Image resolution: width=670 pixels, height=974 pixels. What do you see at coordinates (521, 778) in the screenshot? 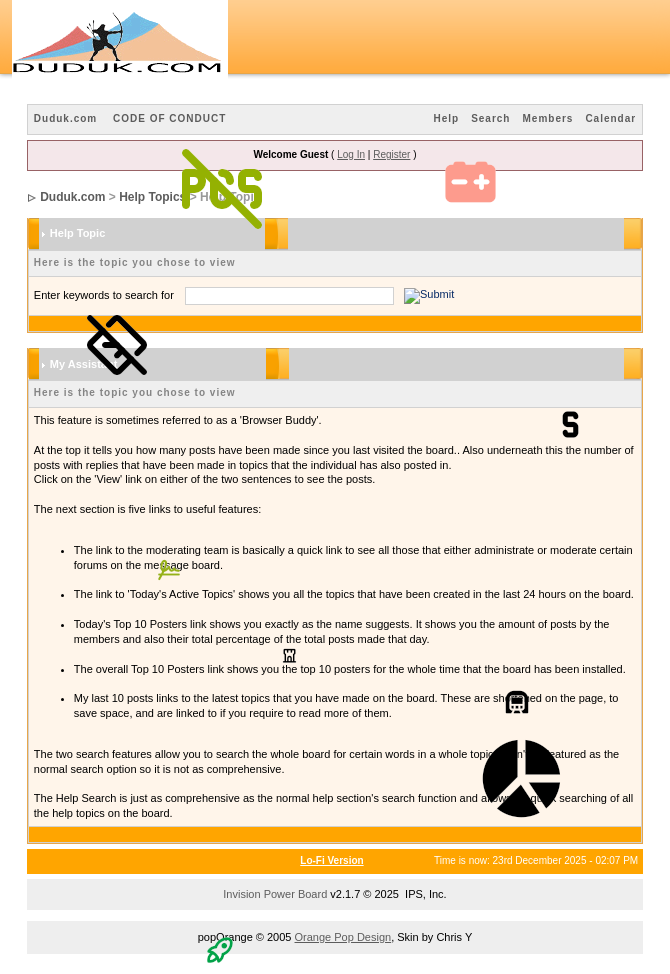
I see `view pie chart analytics` at bounding box center [521, 778].